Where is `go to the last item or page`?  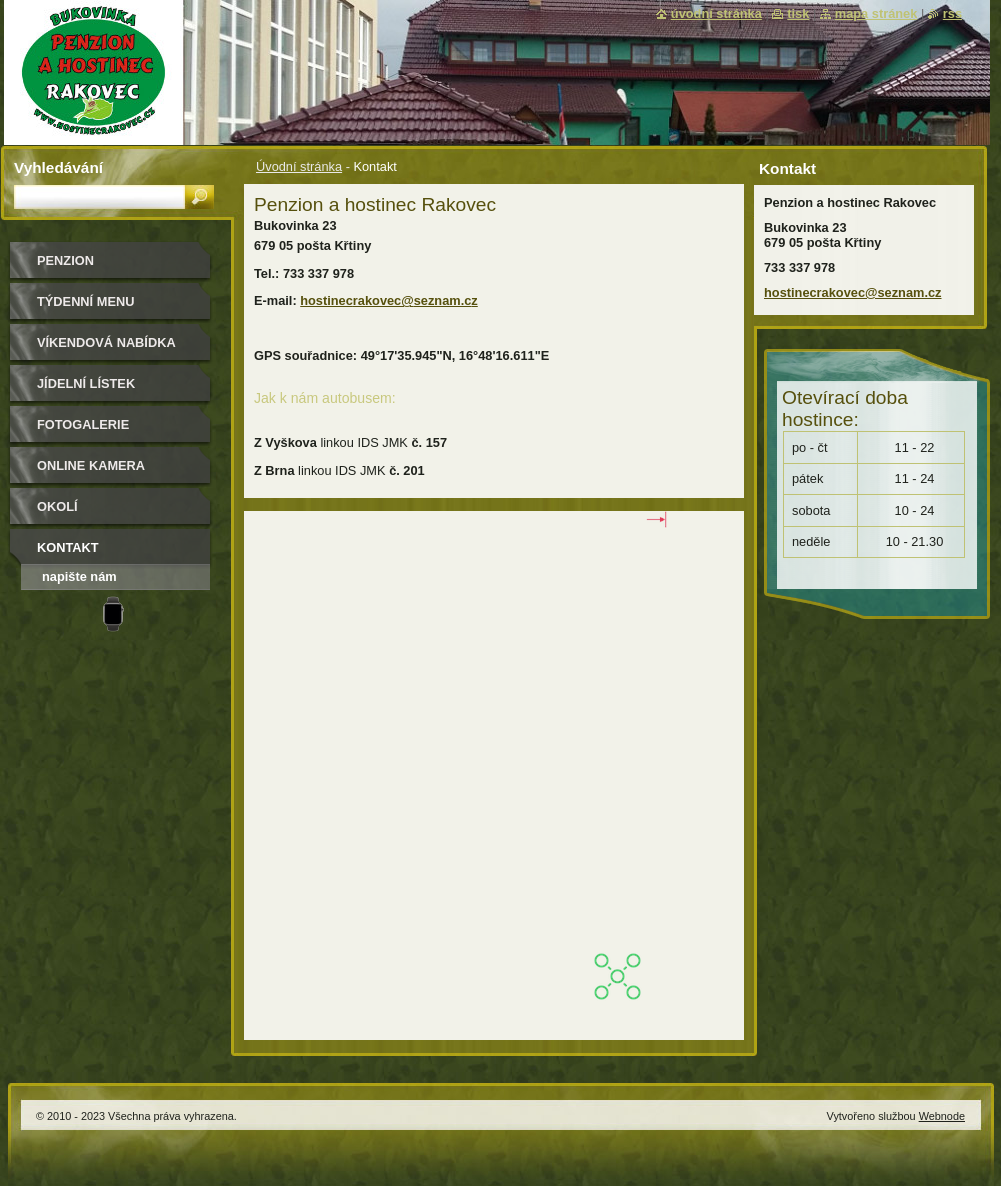
go to the last item or page is located at coordinates (656, 519).